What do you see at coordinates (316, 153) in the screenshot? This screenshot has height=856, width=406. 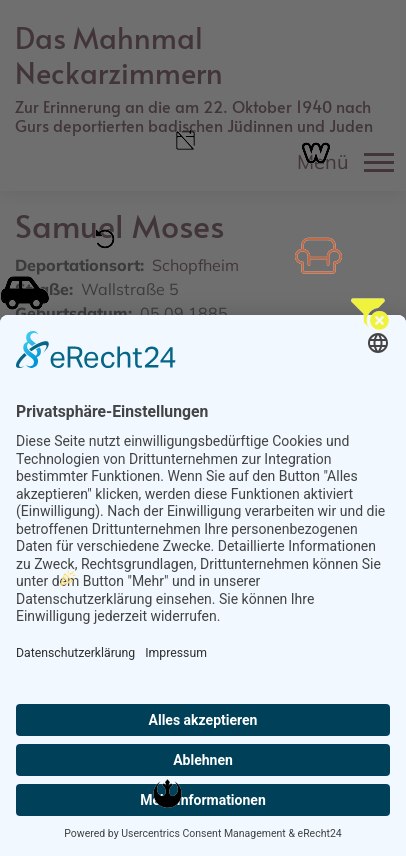 I see `weebly website builder logo` at bounding box center [316, 153].